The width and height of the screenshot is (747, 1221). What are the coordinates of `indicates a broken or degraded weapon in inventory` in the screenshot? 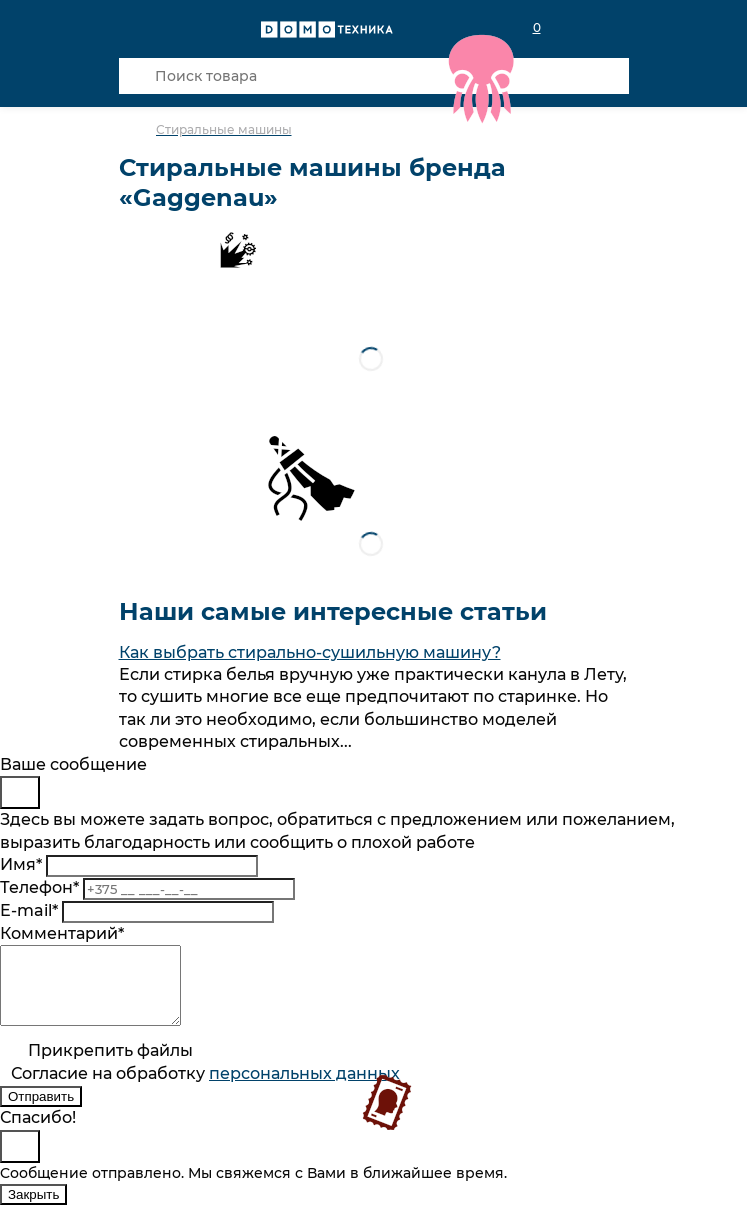 It's located at (311, 478).